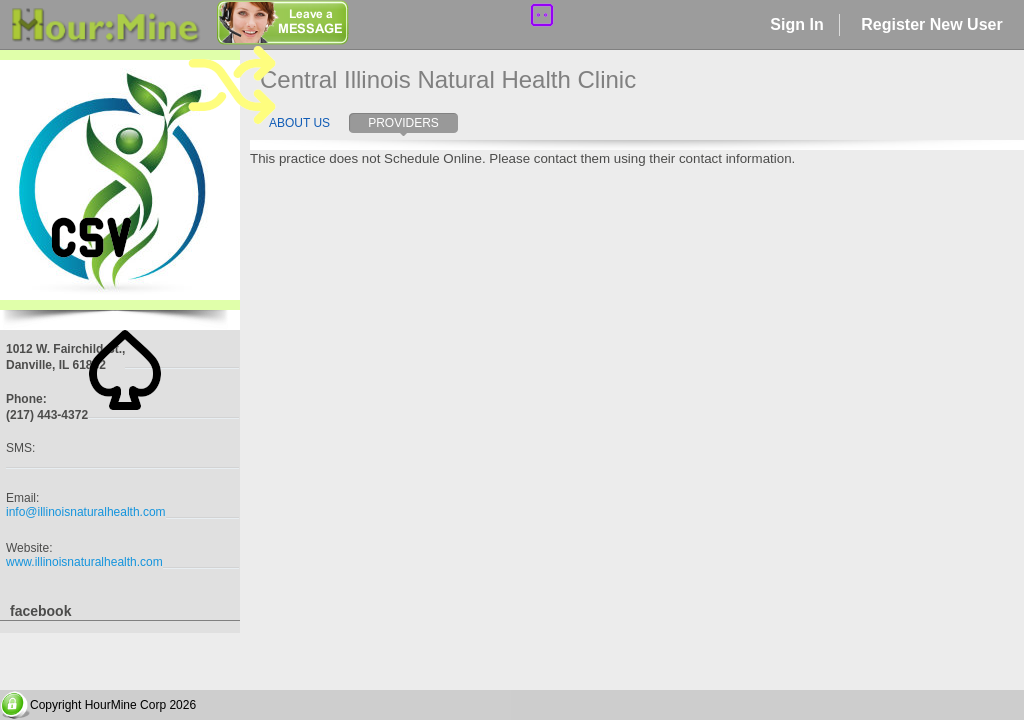 The width and height of the screenshot is (1024, 720). Describe the element at coordinates (232, 85) in the screenshot. I see `shuffle or randomize content` at that location.